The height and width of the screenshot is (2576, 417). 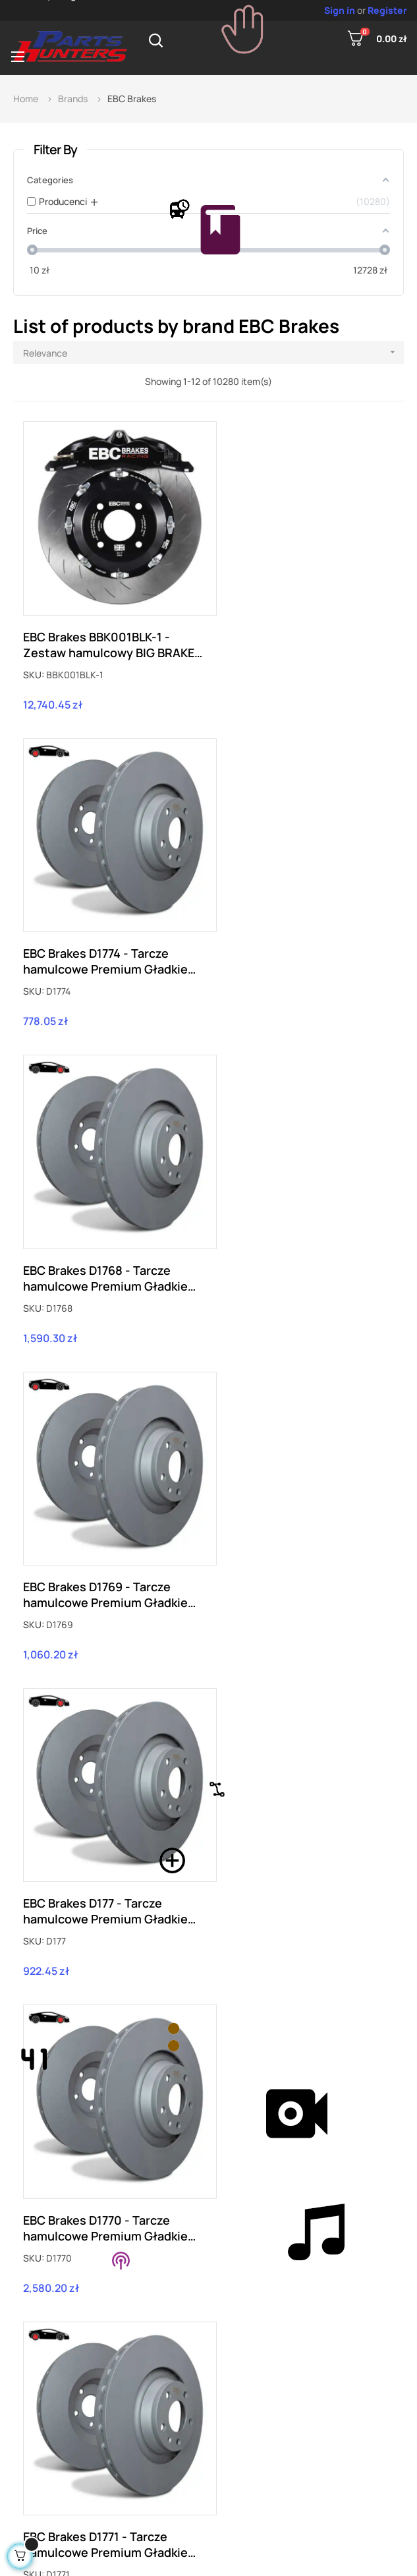 I want to click on access bookmarked content or saved references, so click(x=220, y=229).